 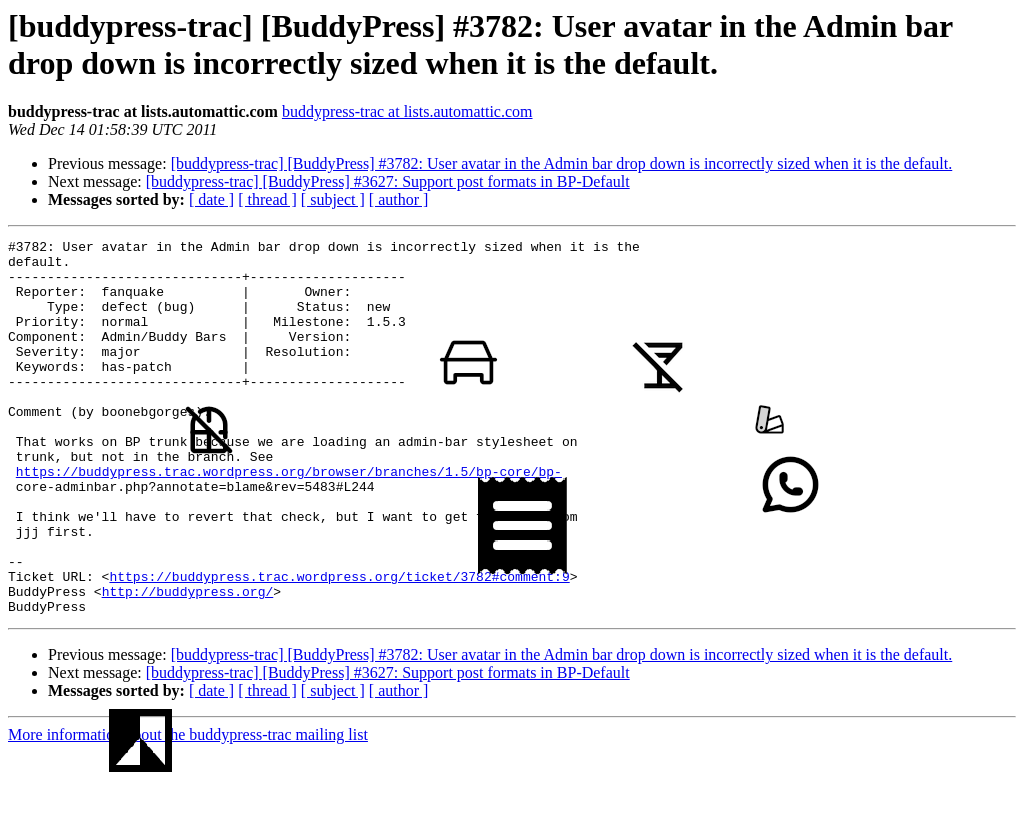 I want to click on view purchase receipt or transaction history, so click(x=522, y=525).